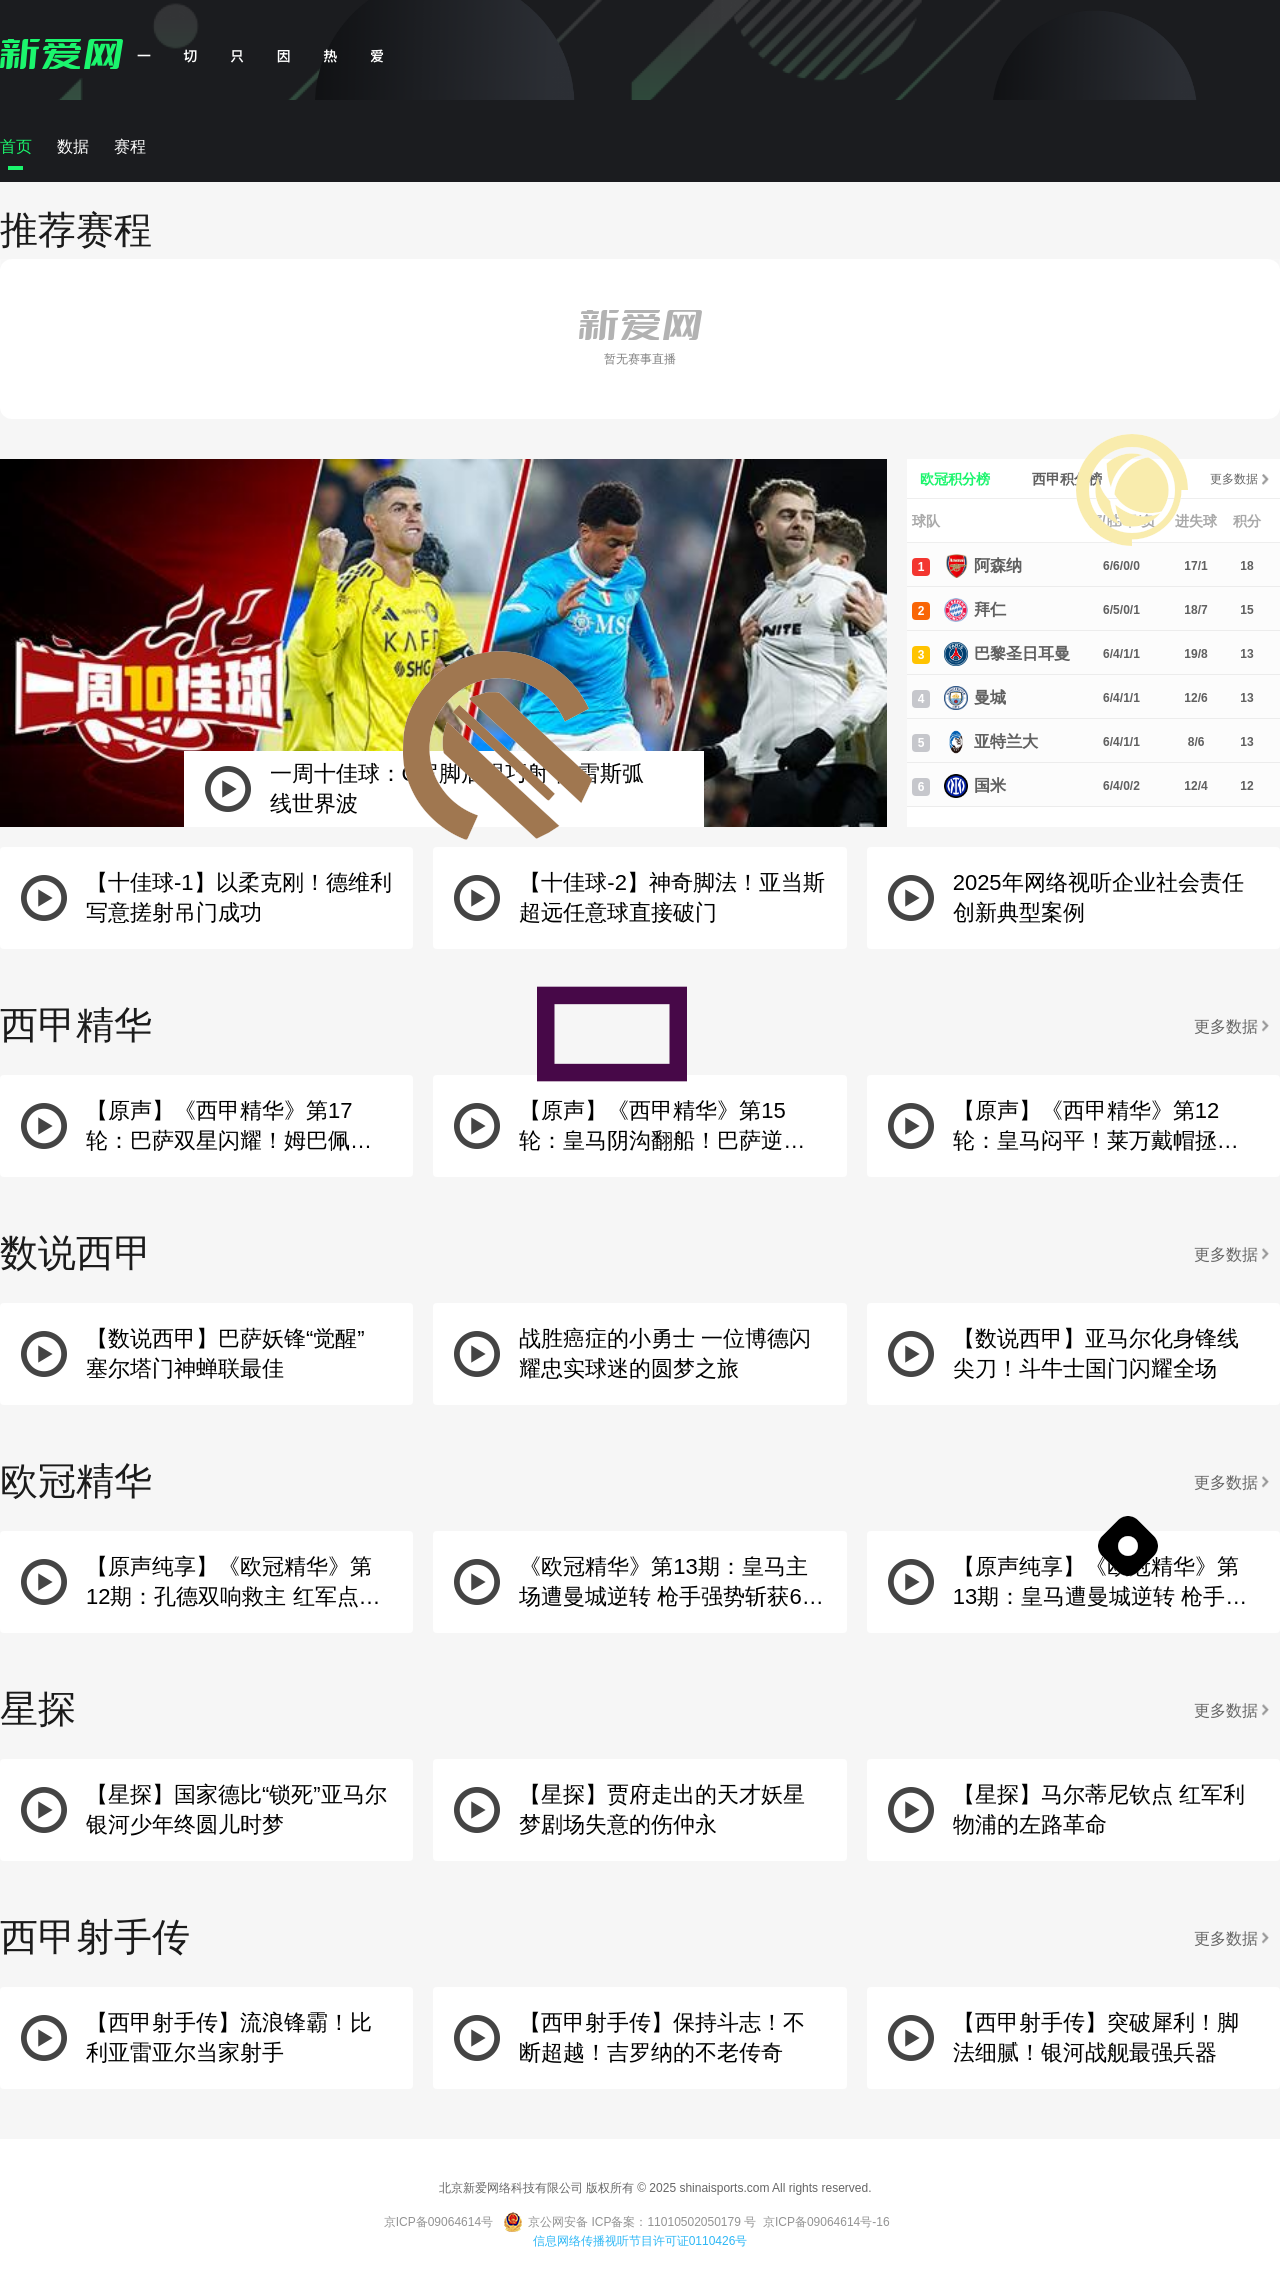  I want to click on open Hashnode blogging platform, so click(1128, 1546).